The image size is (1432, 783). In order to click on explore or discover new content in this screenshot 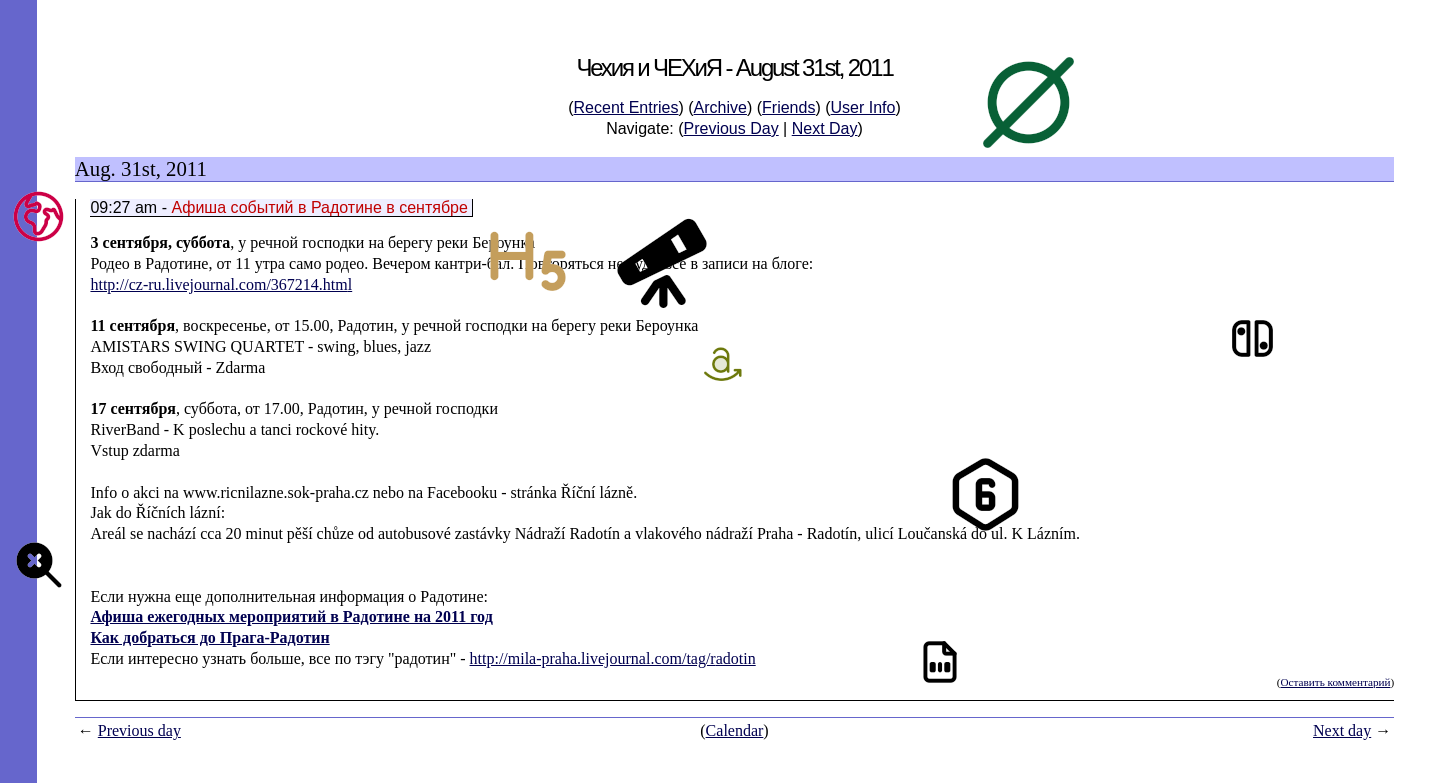, I will do `click(662, 263)`.